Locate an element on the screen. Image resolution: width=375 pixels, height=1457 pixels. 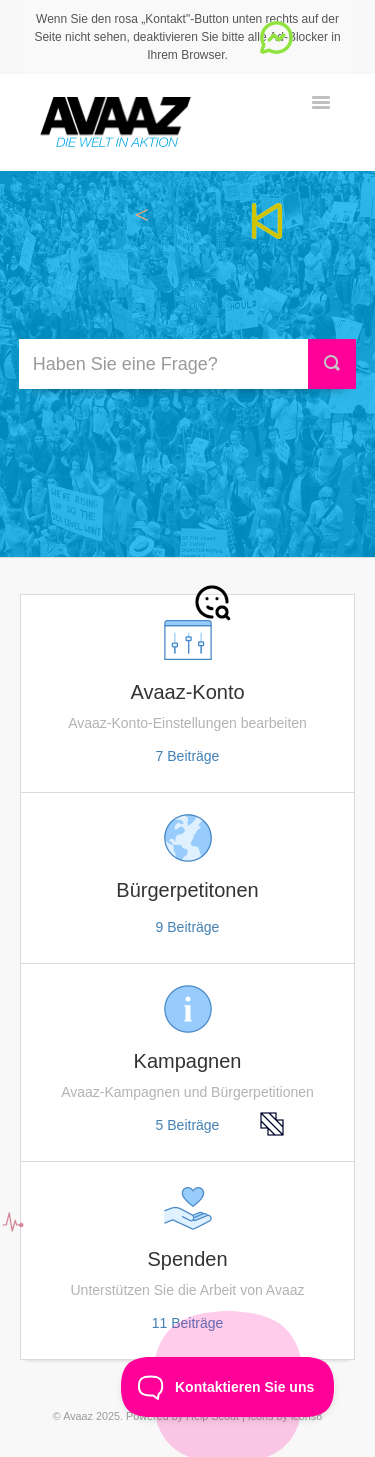
search for emotions or mood filters is located at coordinates (212, 602).